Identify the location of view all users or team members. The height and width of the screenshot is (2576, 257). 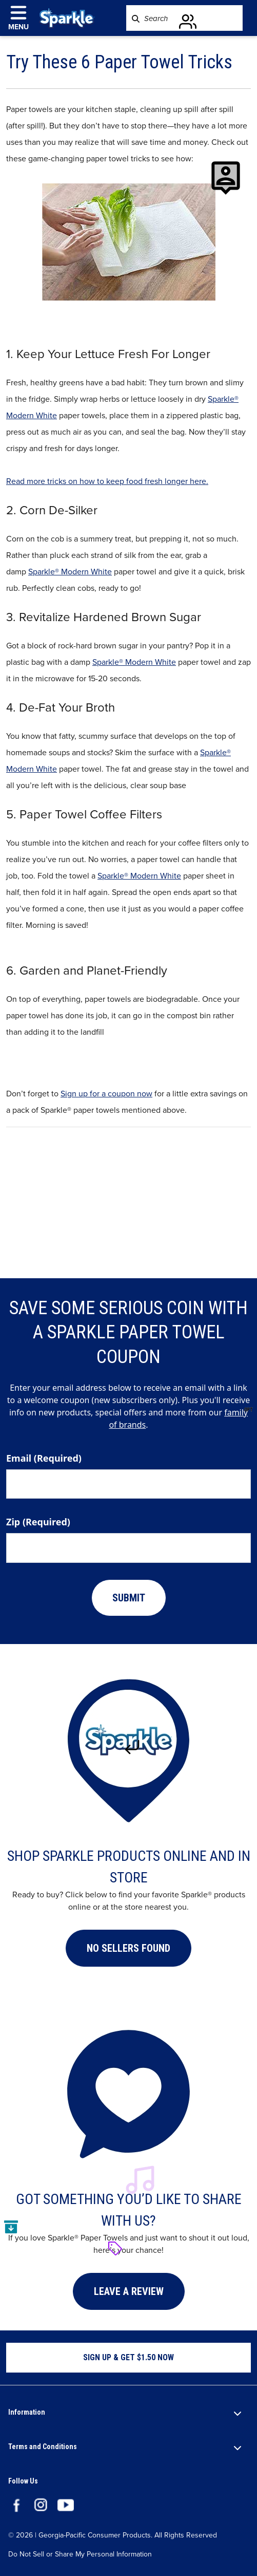
(188, 22).